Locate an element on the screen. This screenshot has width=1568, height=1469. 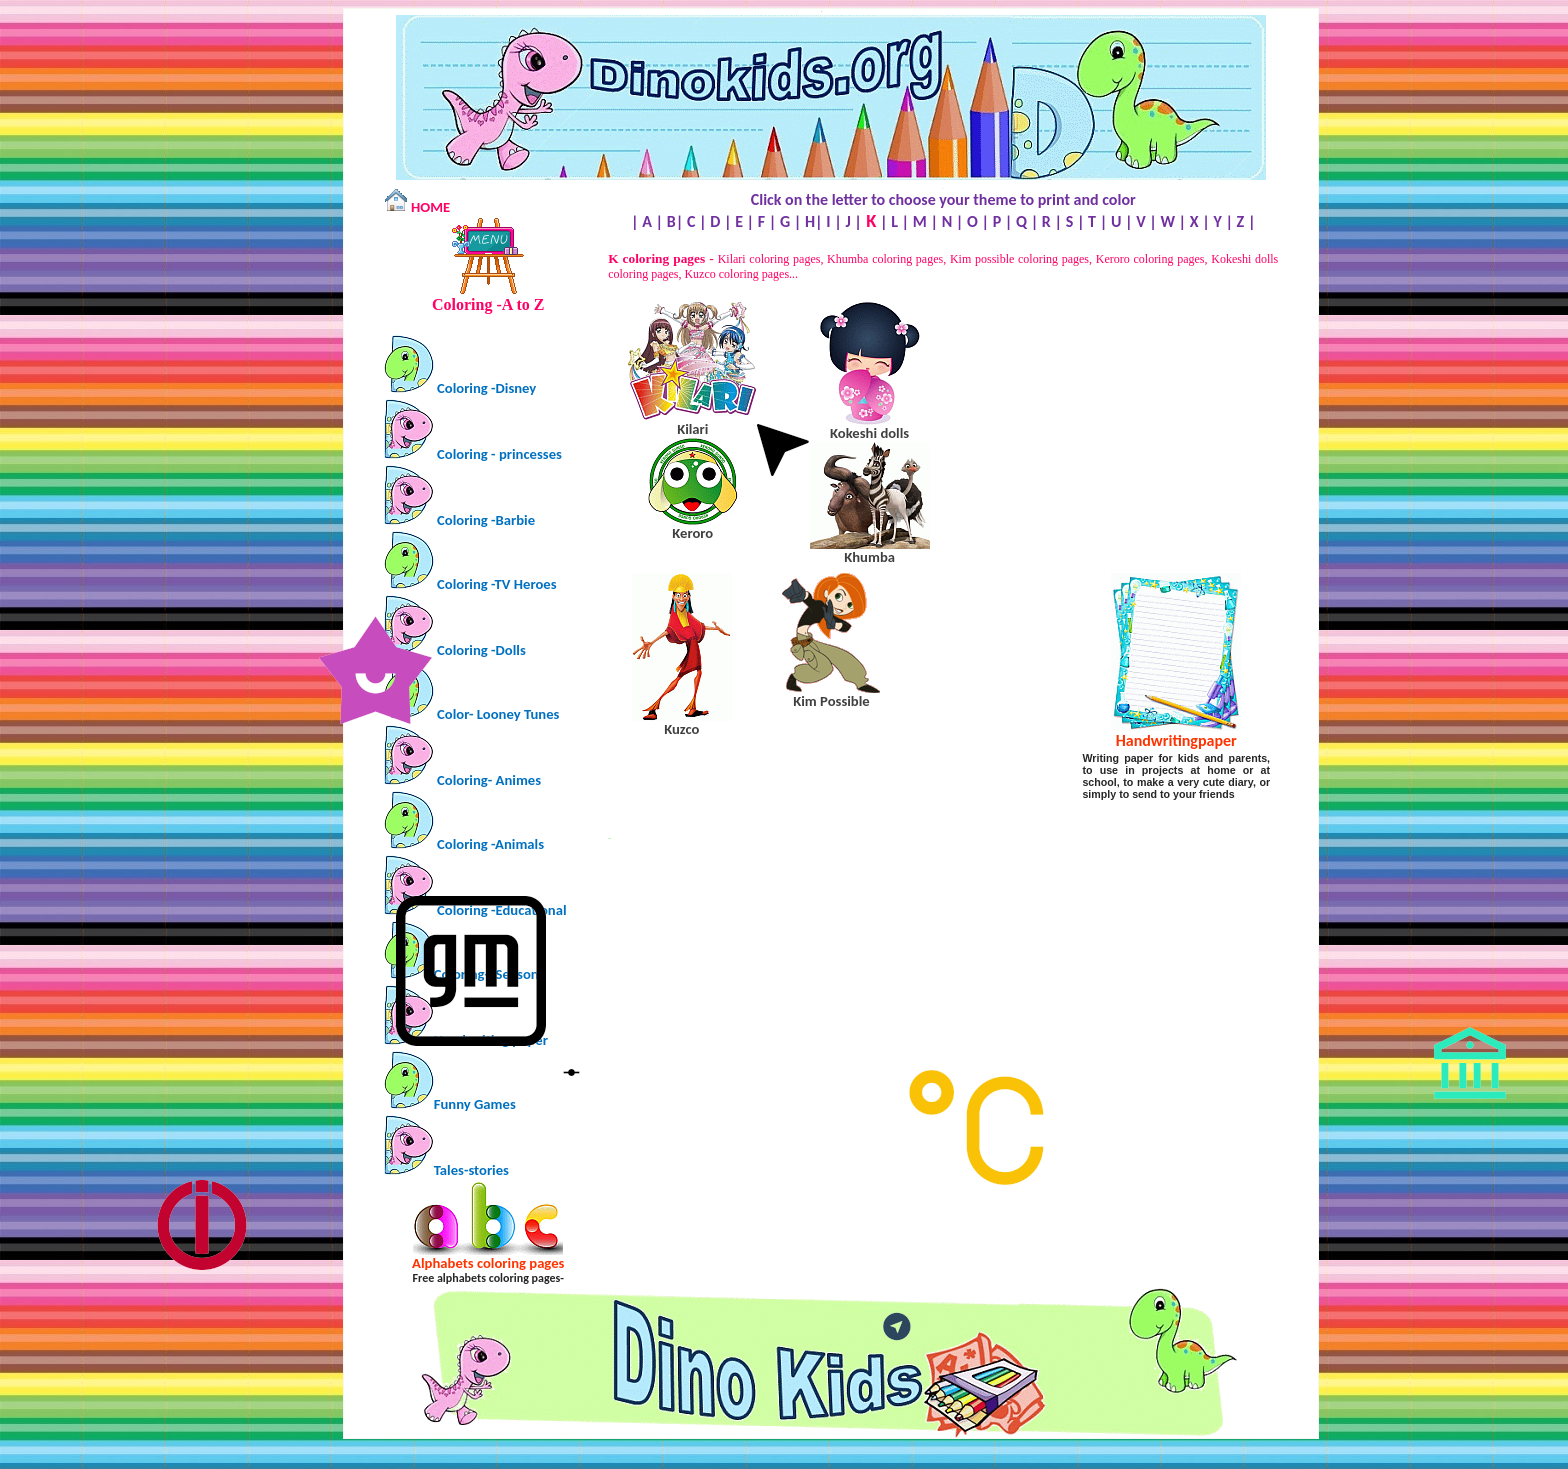
access banking or financial services is located at coordinates (1470, 1063).